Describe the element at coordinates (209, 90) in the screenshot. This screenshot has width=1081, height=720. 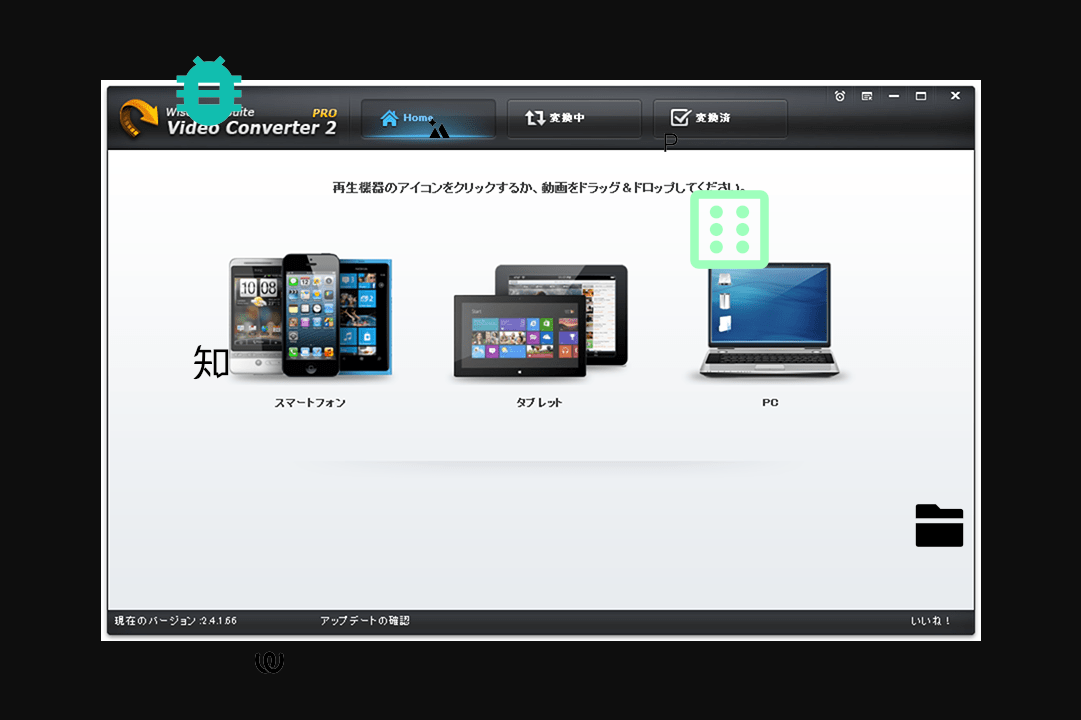
I see `report a bug or software issue` at that location.